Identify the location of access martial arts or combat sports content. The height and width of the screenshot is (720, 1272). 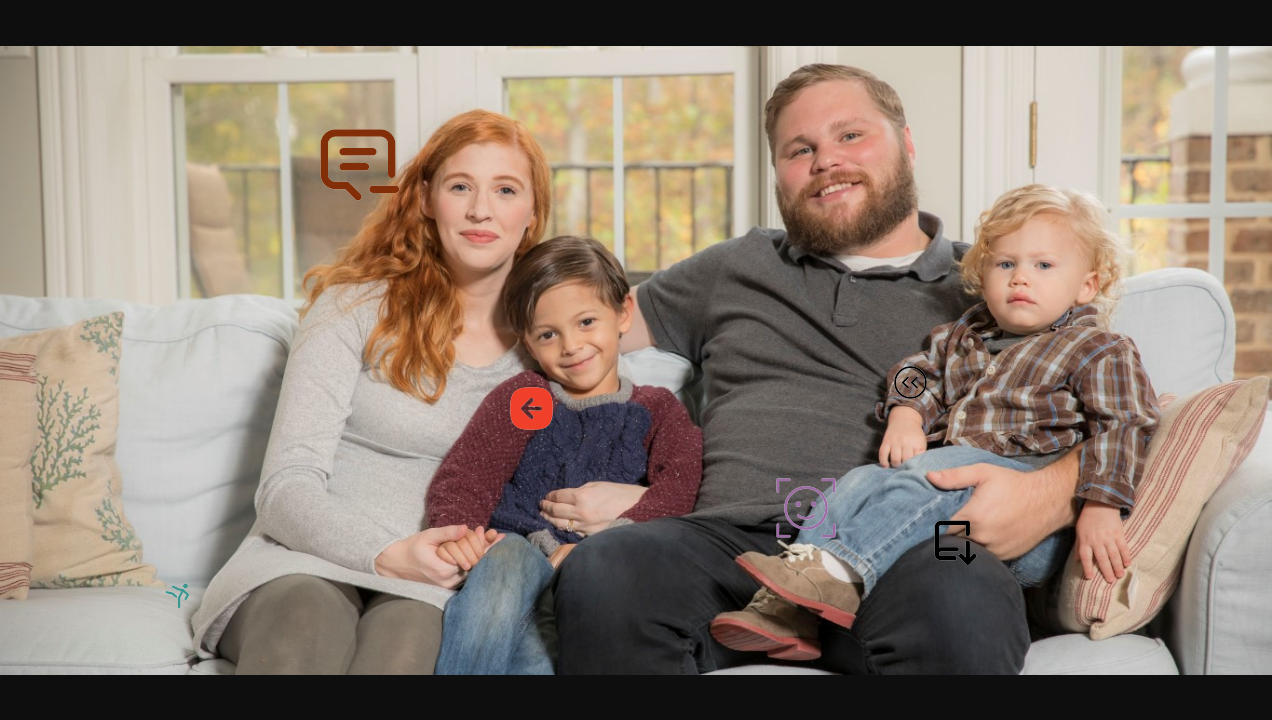
(178, 596).